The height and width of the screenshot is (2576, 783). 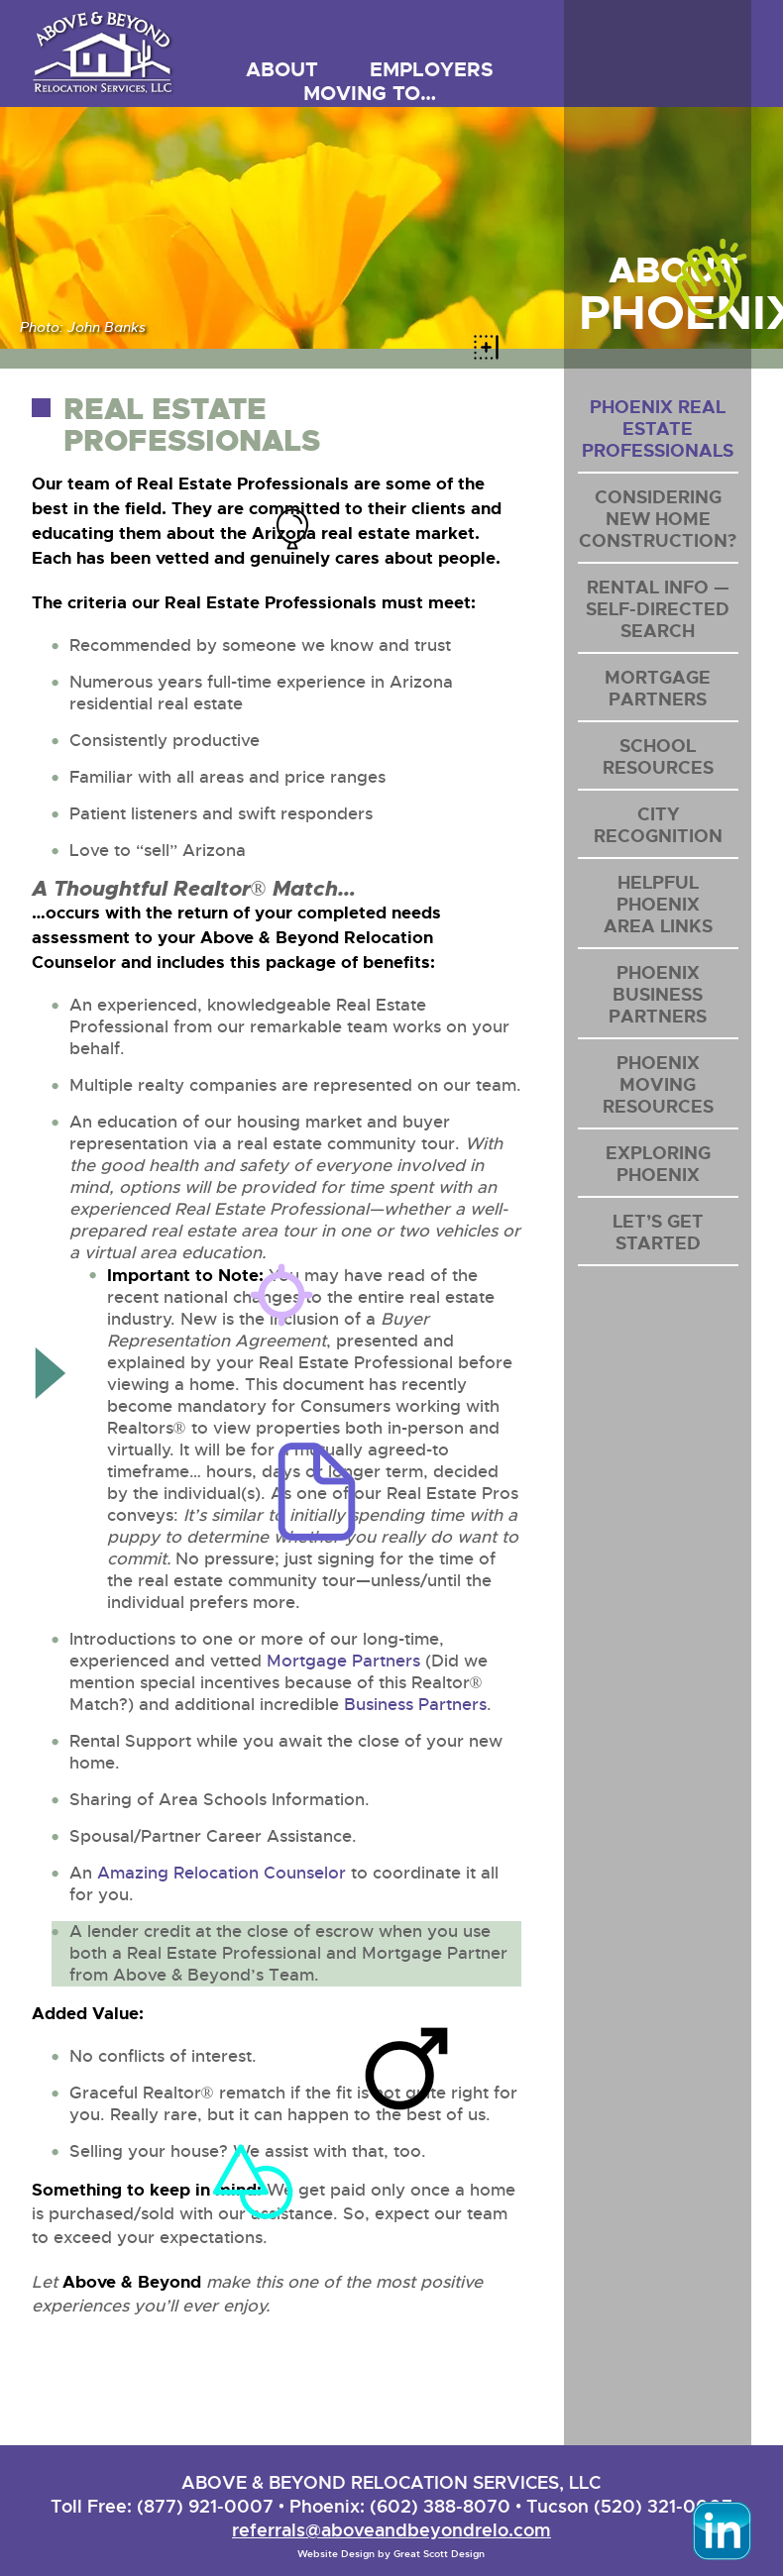 I want to click on find my current location, so click(x=281, y=1295).